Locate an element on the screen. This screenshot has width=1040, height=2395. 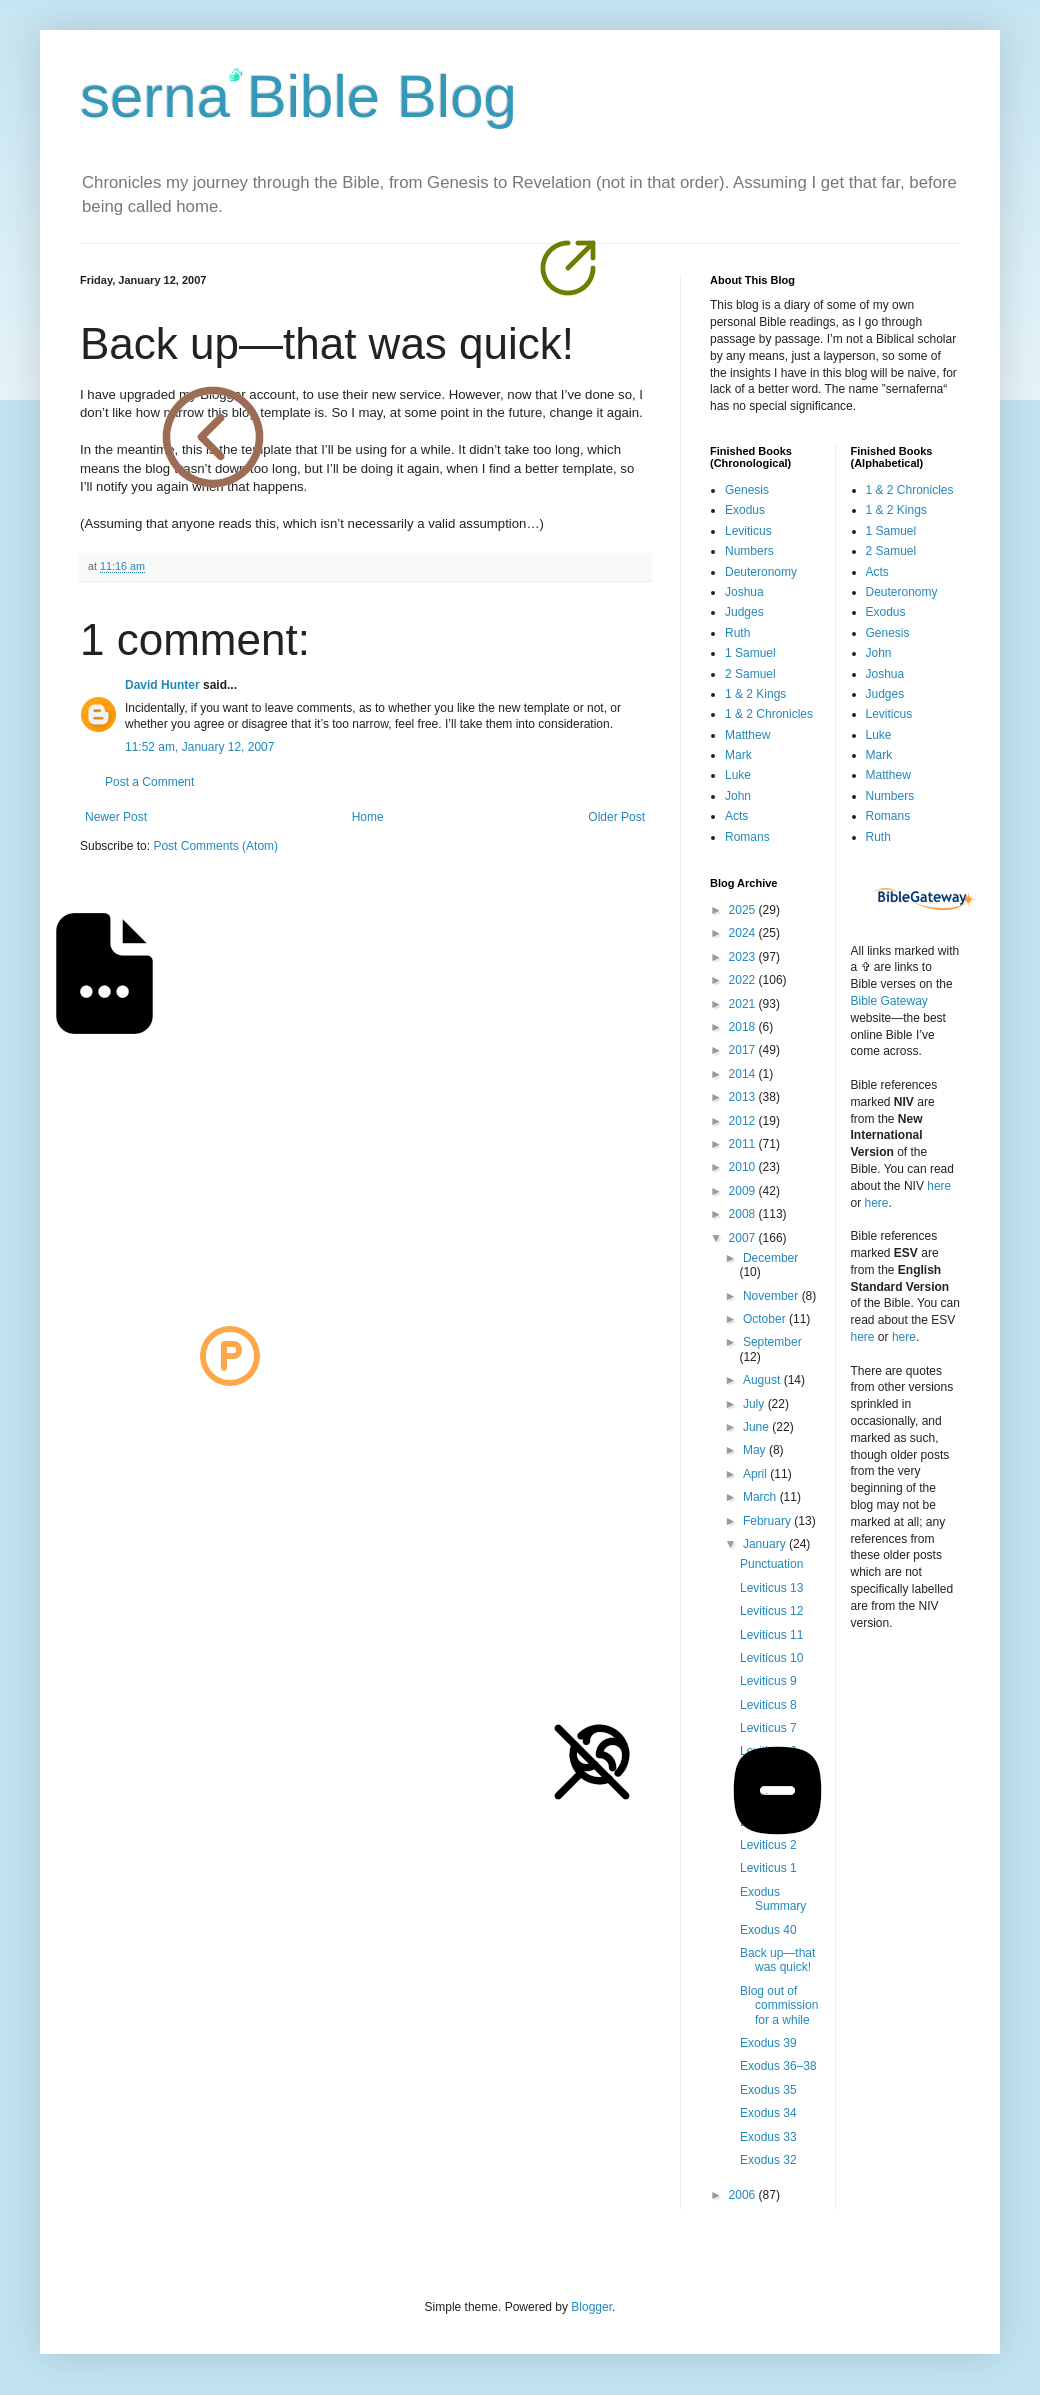
find nearby parking locations is located at coordinates (230, 1356).